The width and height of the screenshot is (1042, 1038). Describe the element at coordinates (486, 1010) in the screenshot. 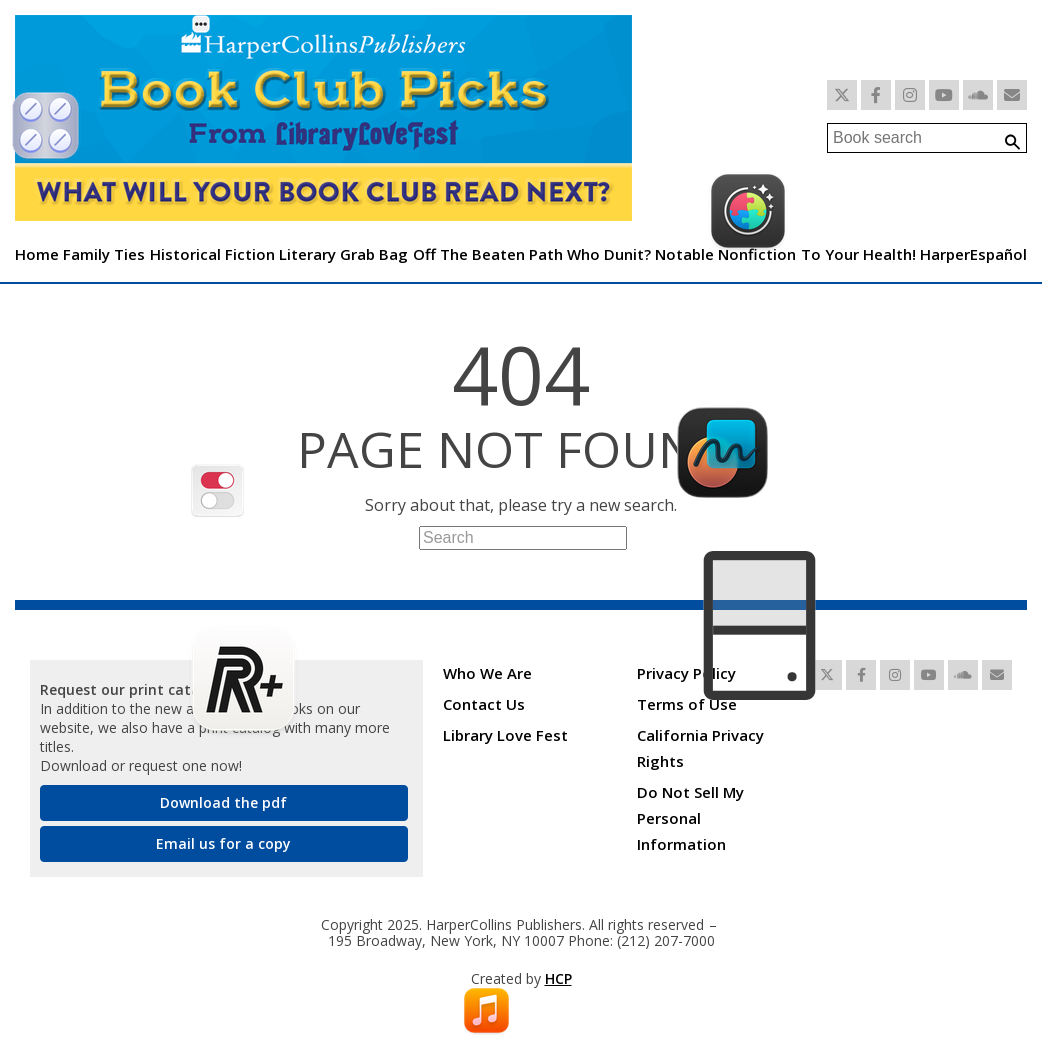

I see `open google play music app` at that location.